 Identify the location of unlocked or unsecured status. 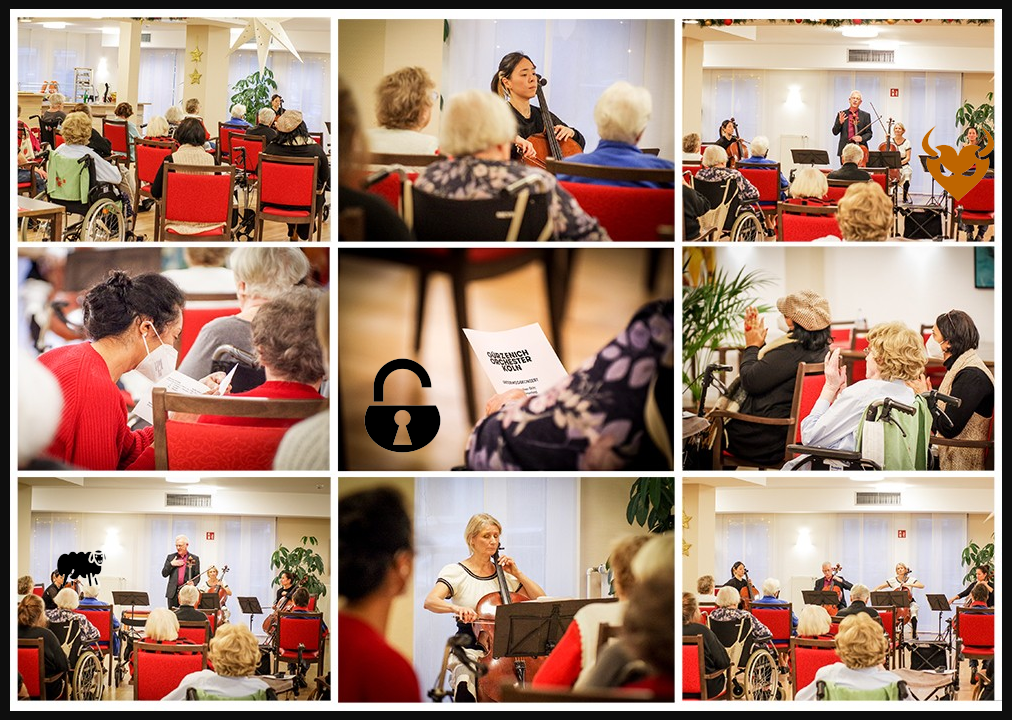
(402, 405).